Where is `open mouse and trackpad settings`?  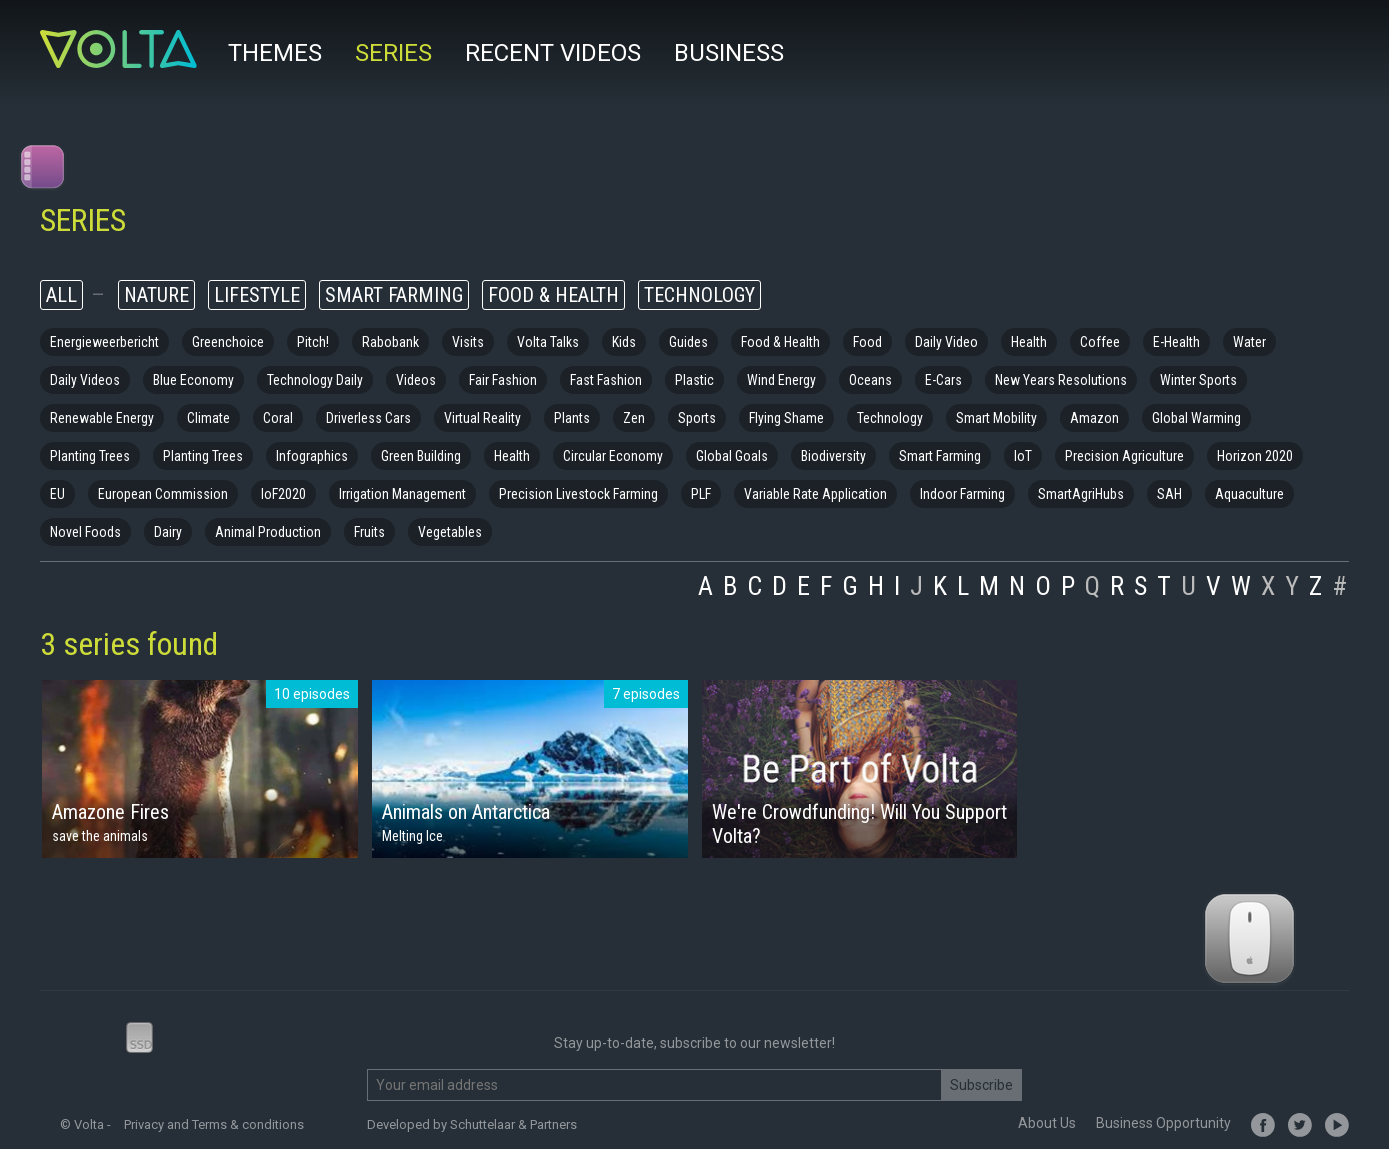 open mouse and trackpad settings is located at coordinates (1249, 938).